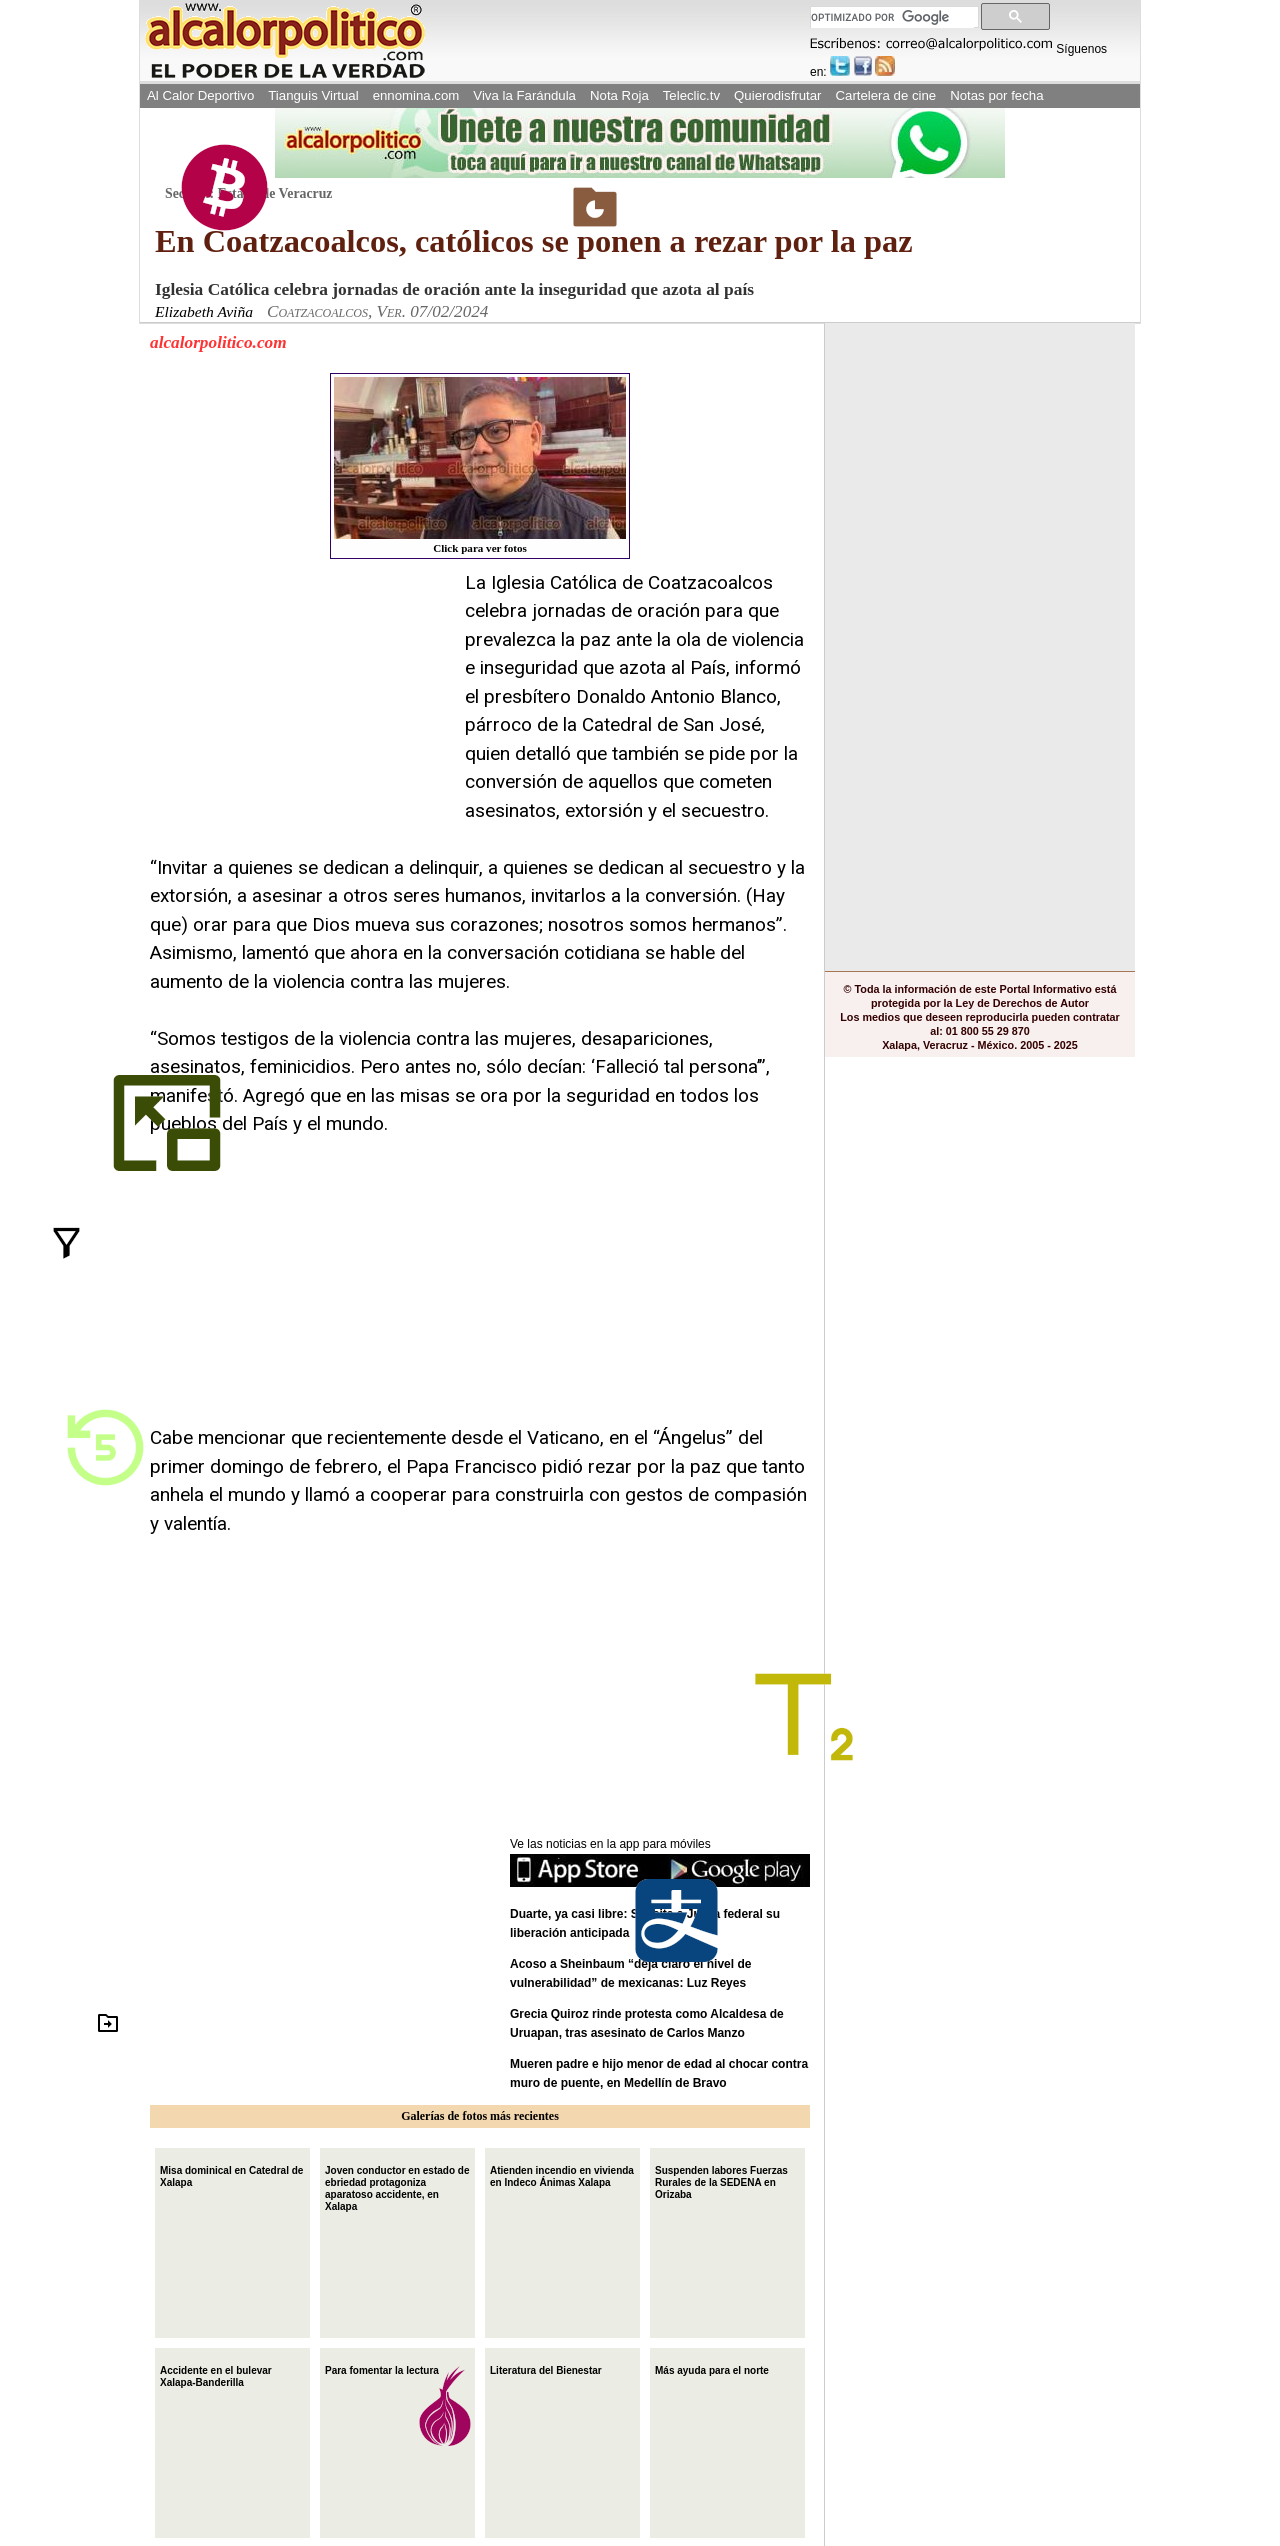  Describe the element at coordinates (224, 187) in the screenshot. I see `bitcoin logo` at that location.